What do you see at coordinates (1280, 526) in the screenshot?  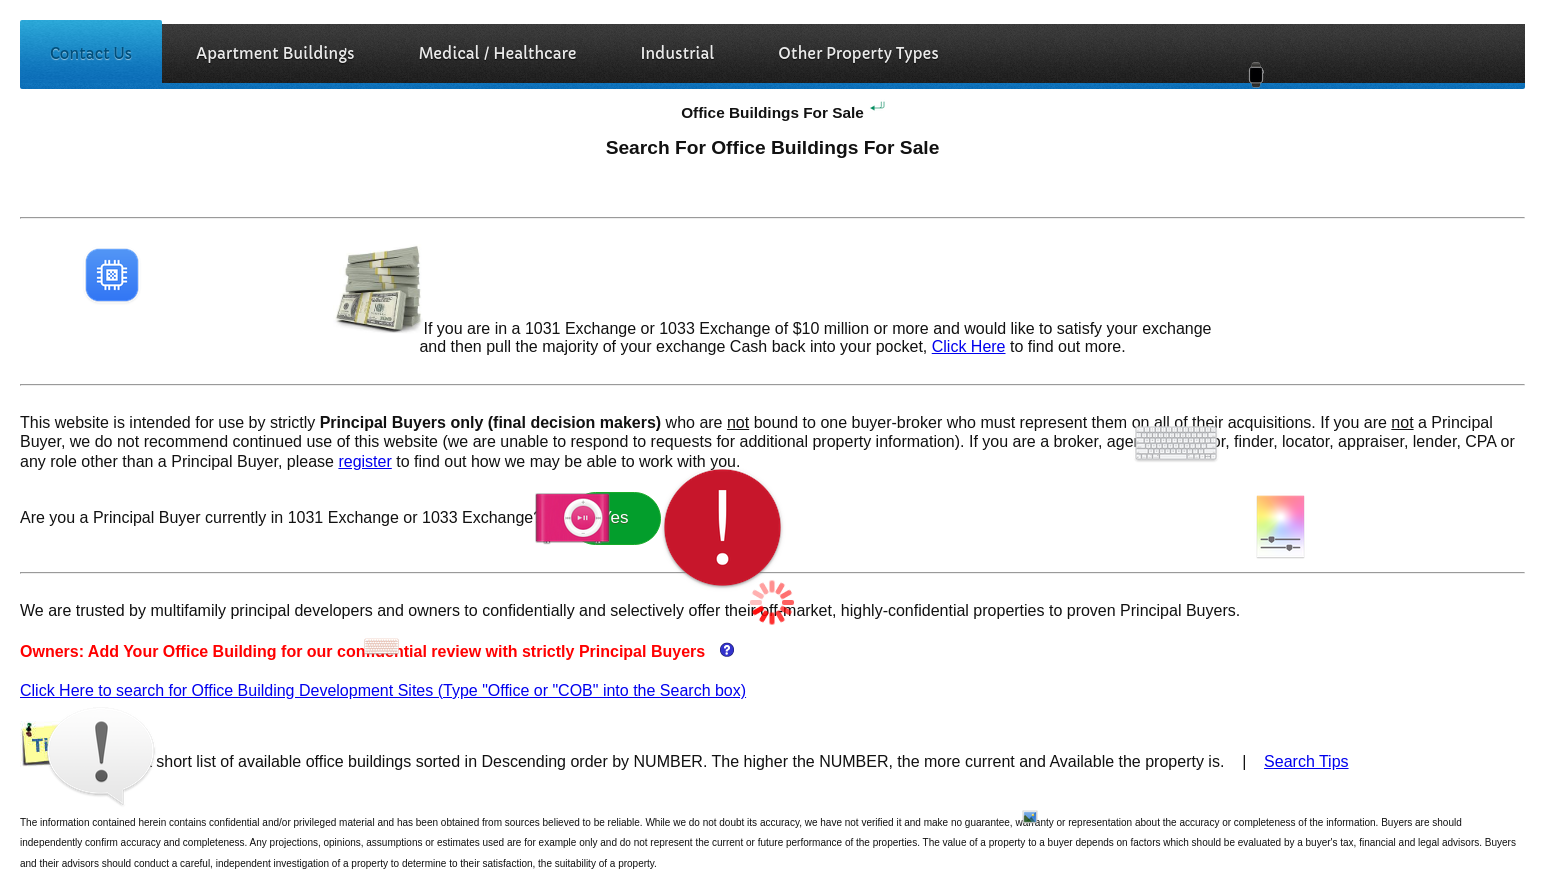 I see `adjust color preset or gradient settings` at bounding box center [1280, 526].